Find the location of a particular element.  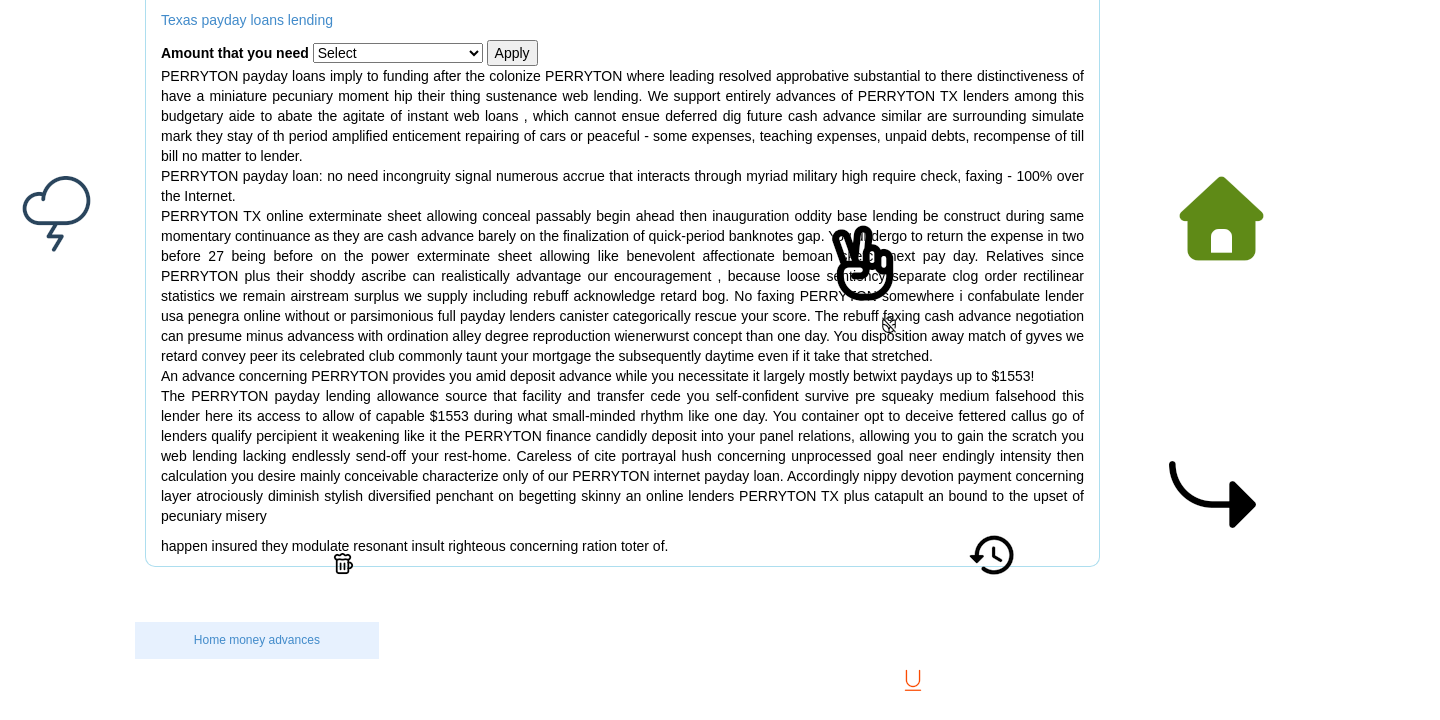

browse nearby bars or breweries is located at coordinates (343, 563).